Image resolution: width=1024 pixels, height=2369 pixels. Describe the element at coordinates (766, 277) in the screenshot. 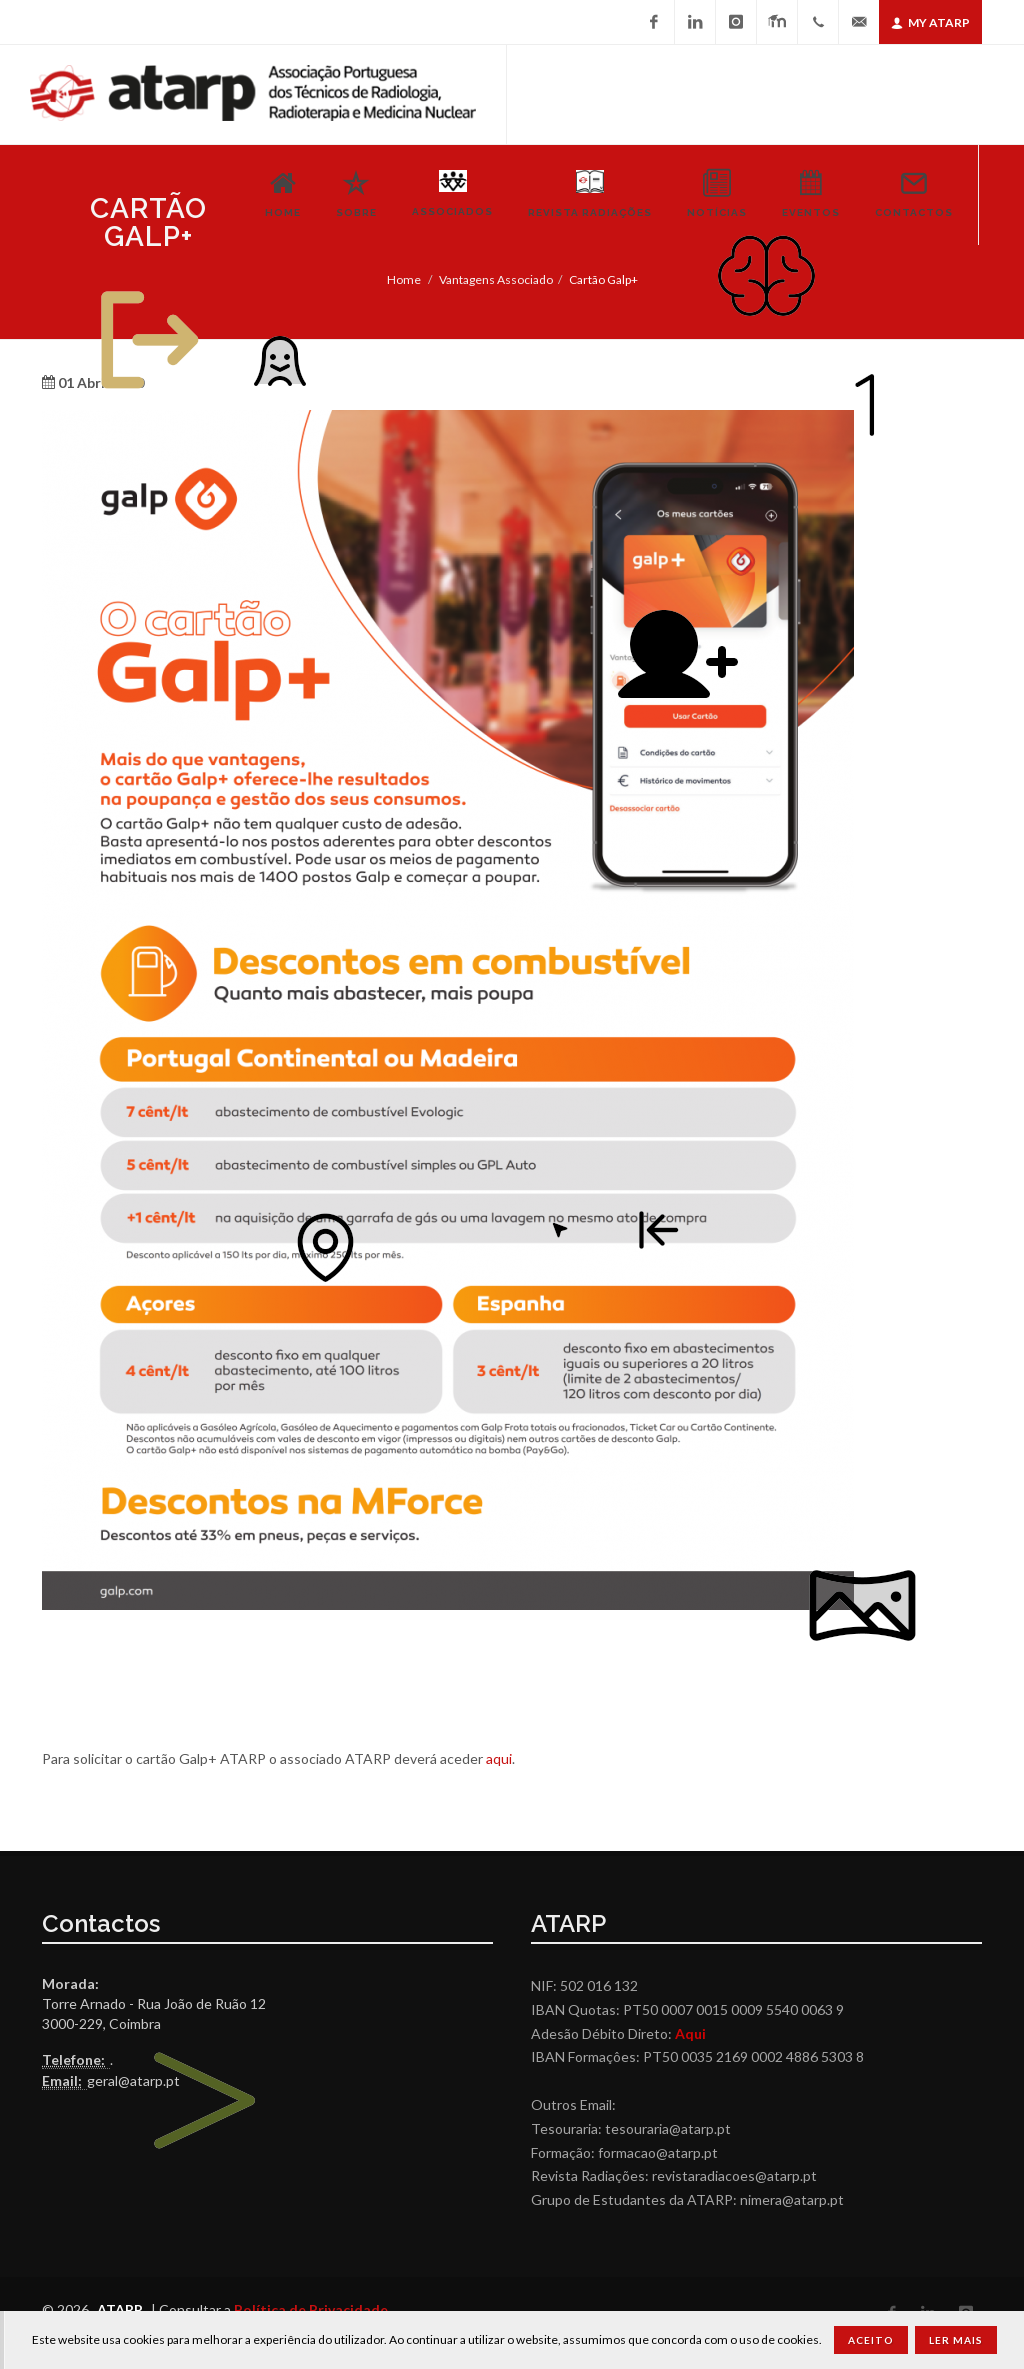

I see `access AI or smart features` at that location.